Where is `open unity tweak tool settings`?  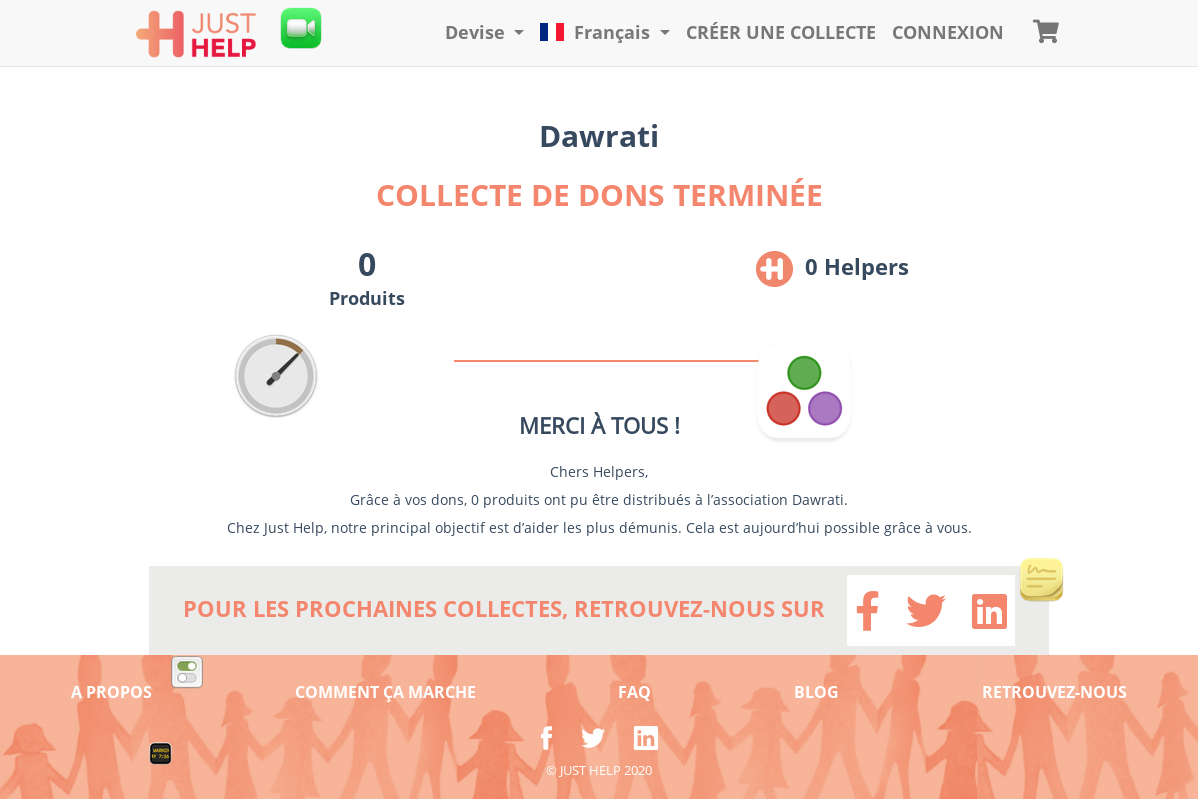
open unity tweak tool settings is located at coordinates (187, 672).